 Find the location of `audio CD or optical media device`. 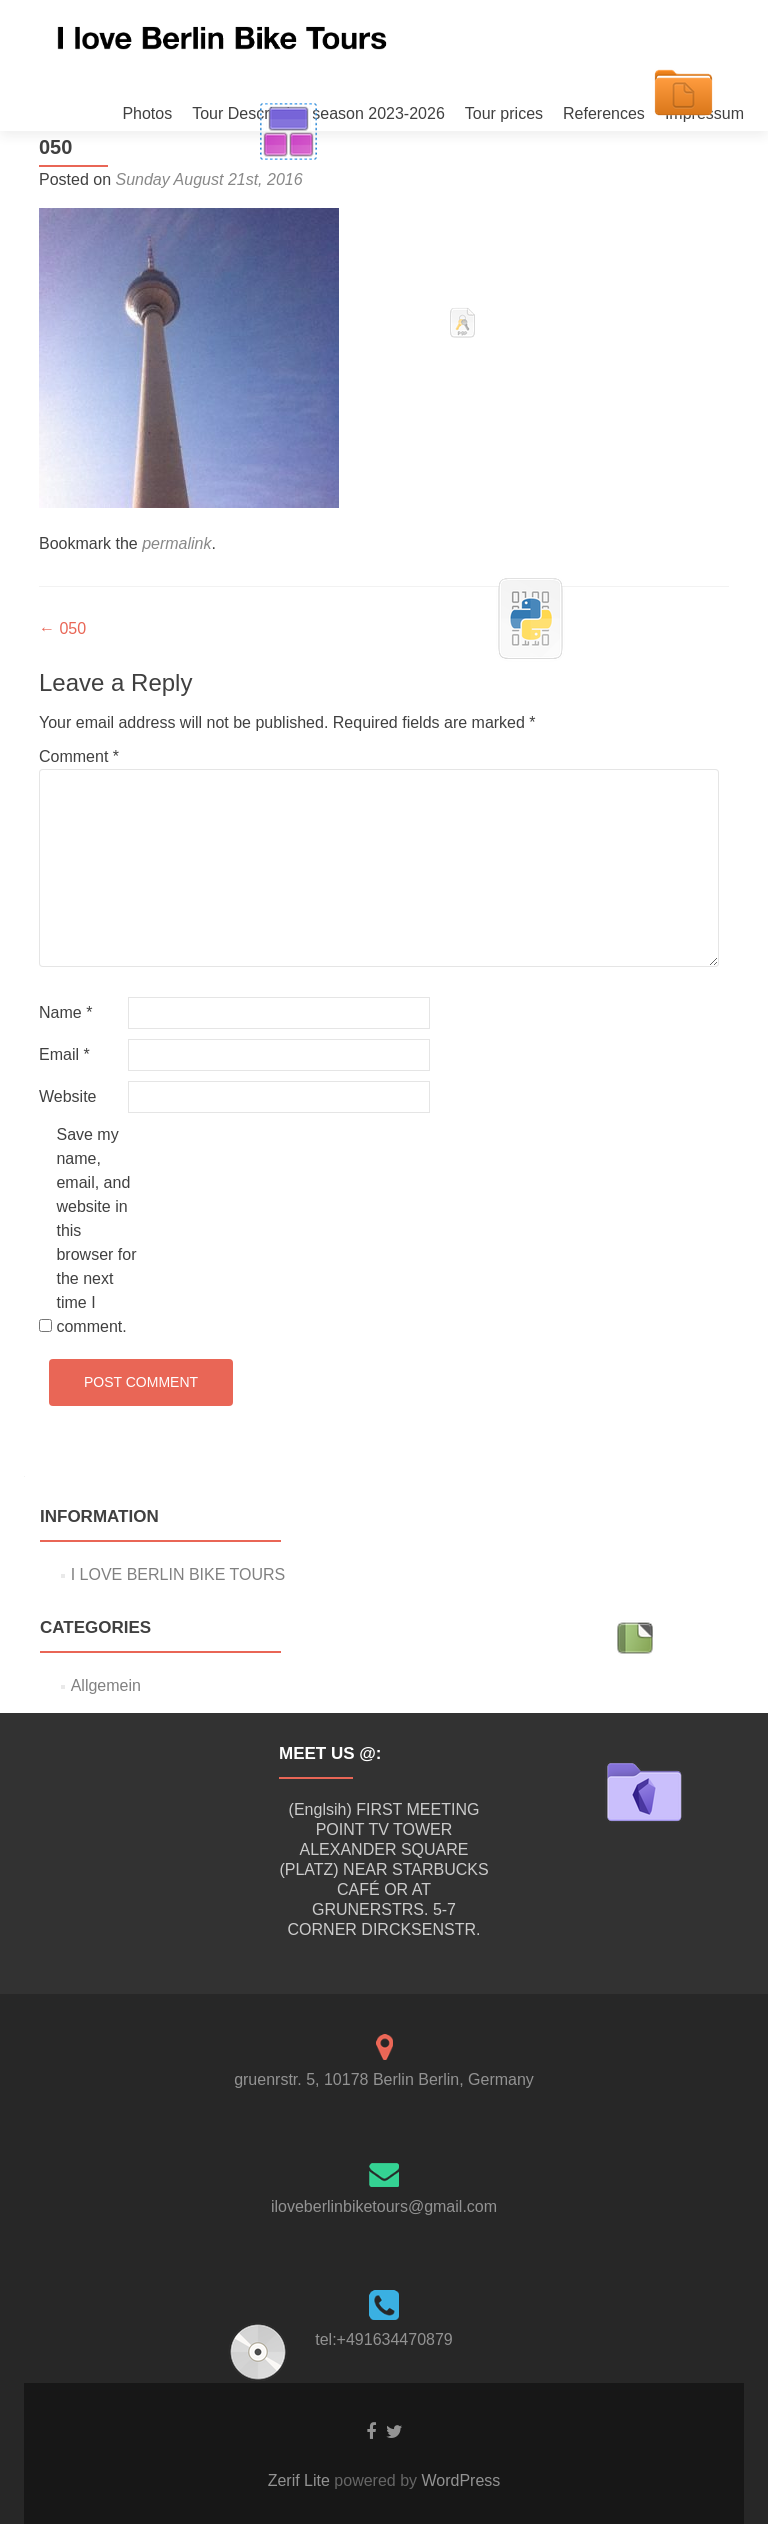

audio CD or optical media device is located at coordinates (258, 2352).